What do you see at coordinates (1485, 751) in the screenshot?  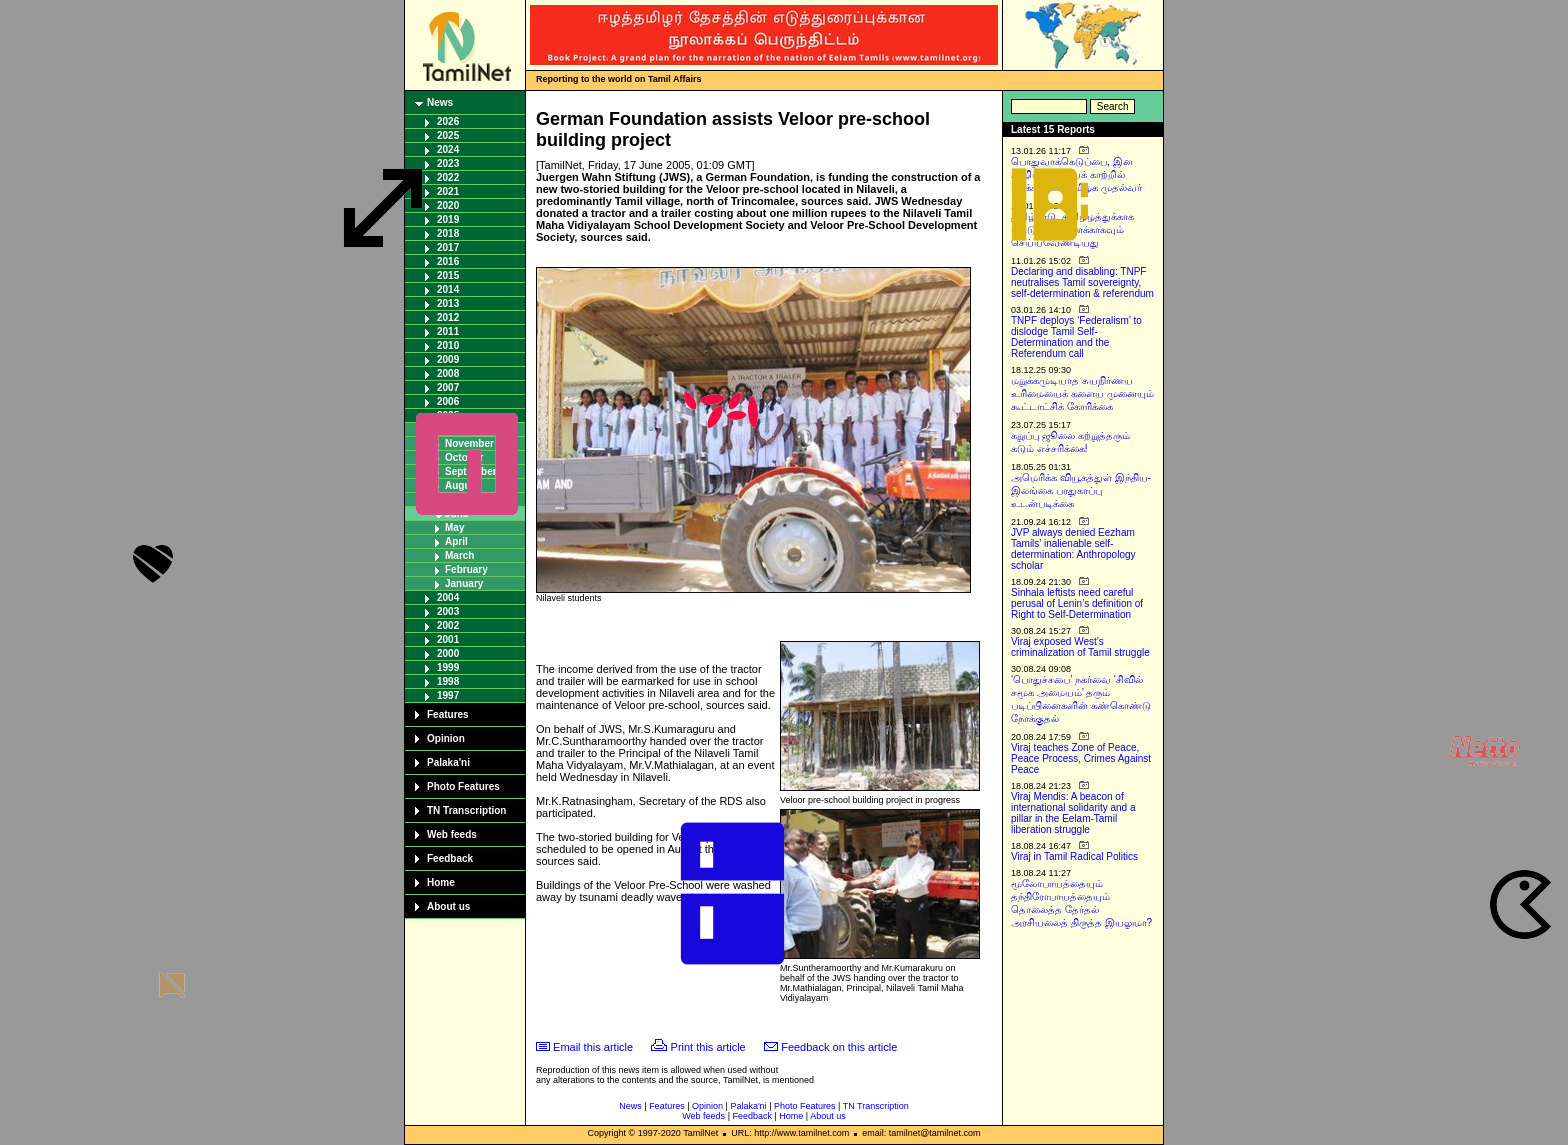 I see `open the Netto Marken-Discount app` at bounding box center [1485, 751].